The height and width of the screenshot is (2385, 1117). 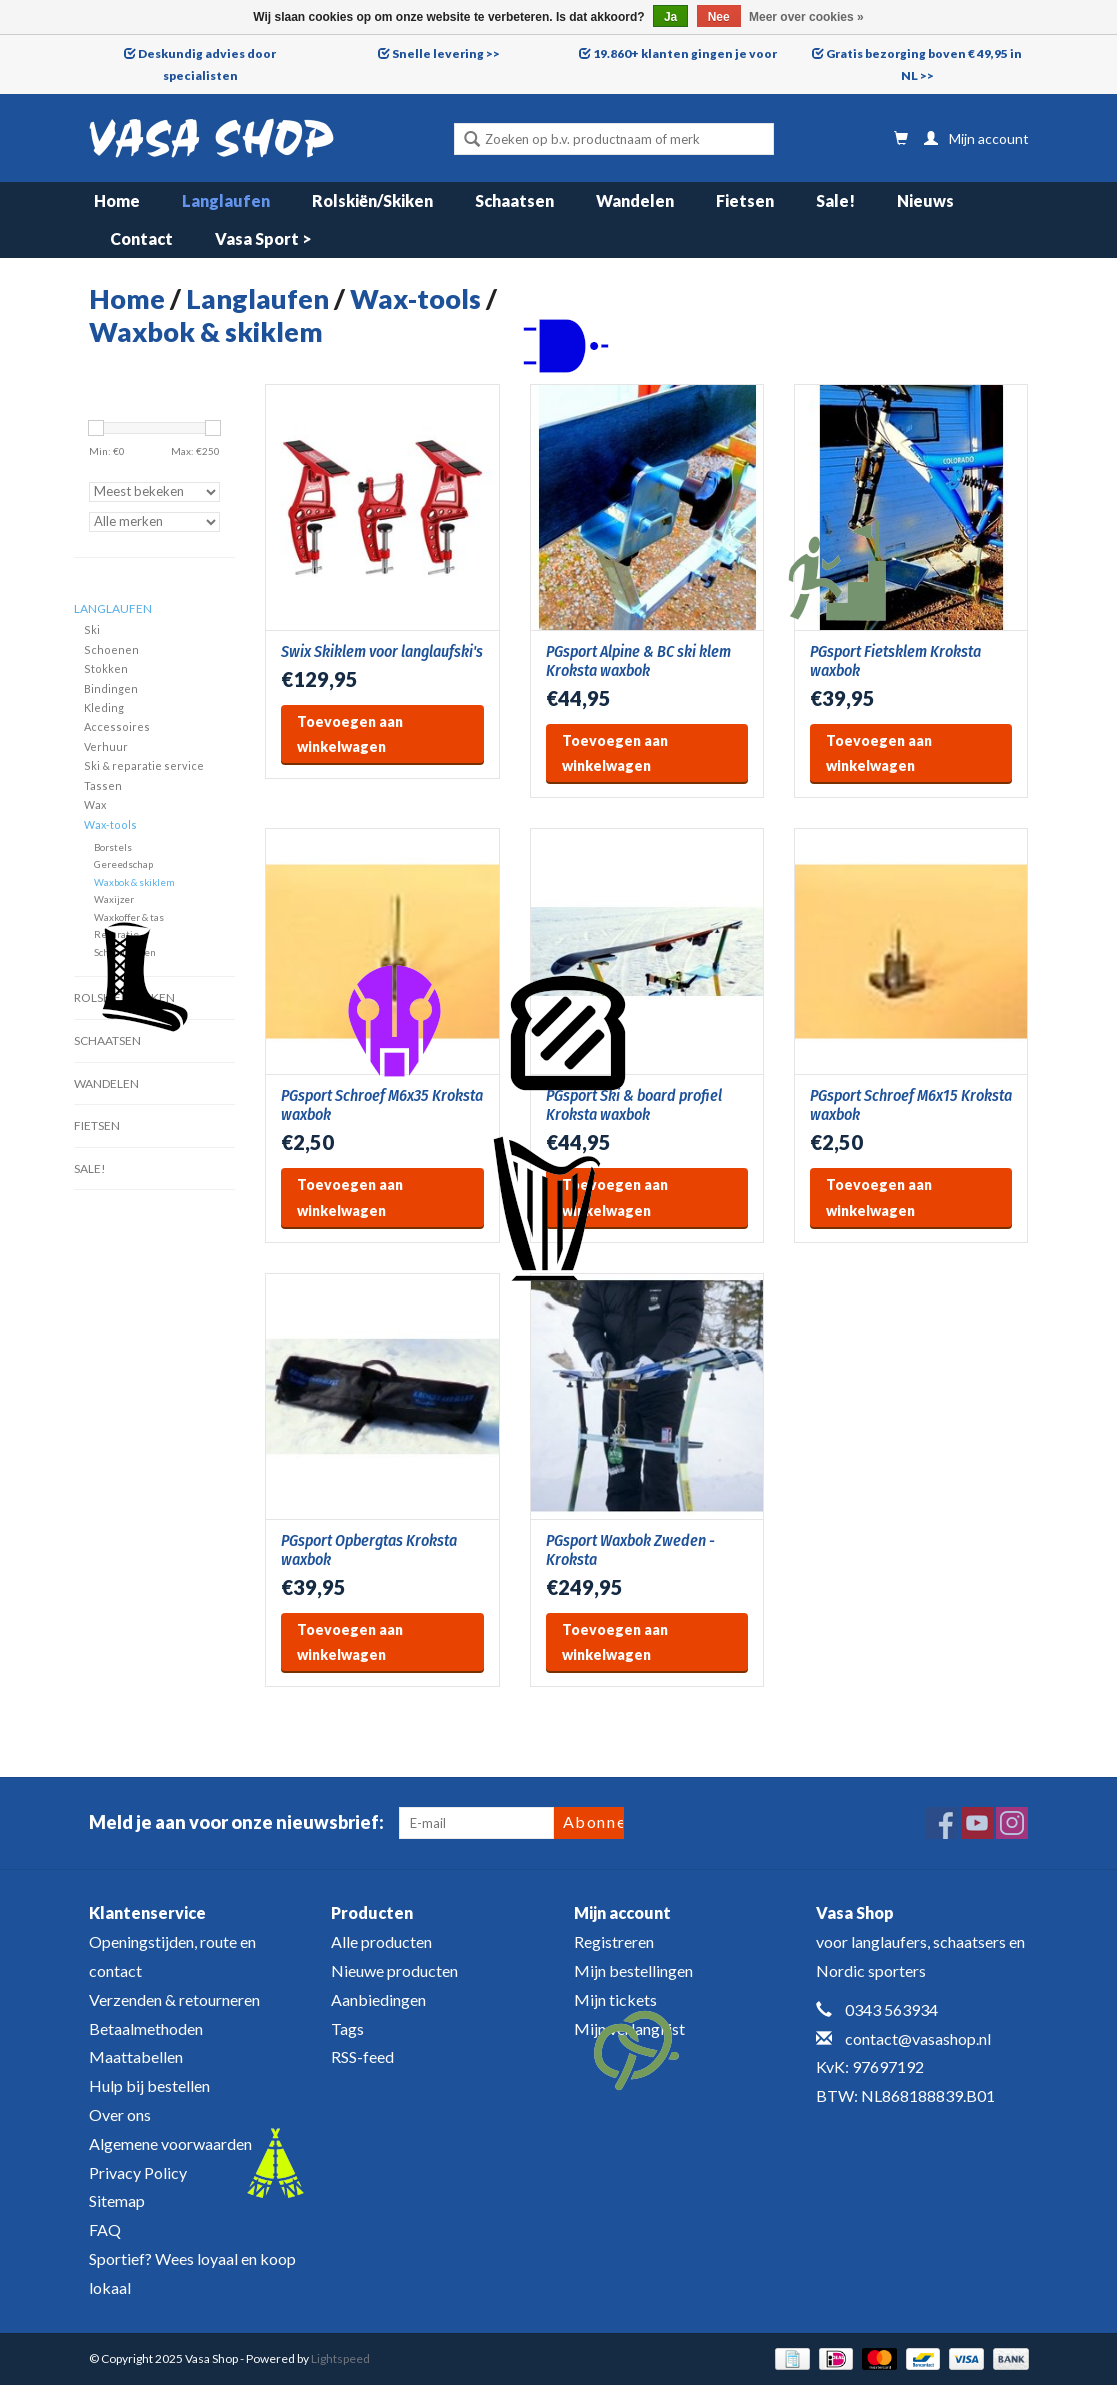 I want to click on track progress toward a goal, so click(x=835, y=570).